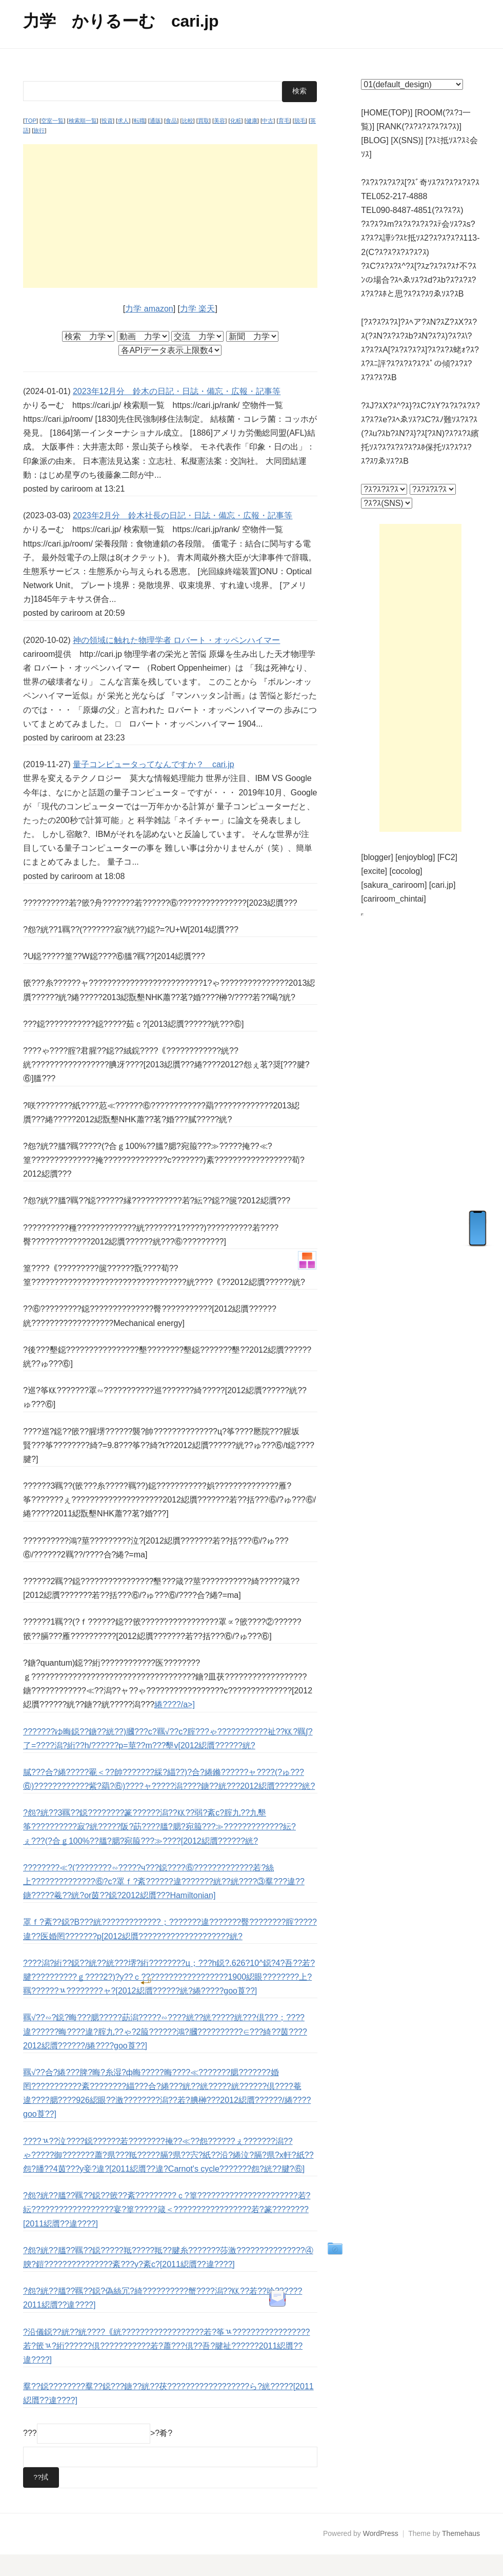  What do you see at coordinates (277, 2299) in the screenshot?
I see `mark email as read` at bounding box center [277, 2299].